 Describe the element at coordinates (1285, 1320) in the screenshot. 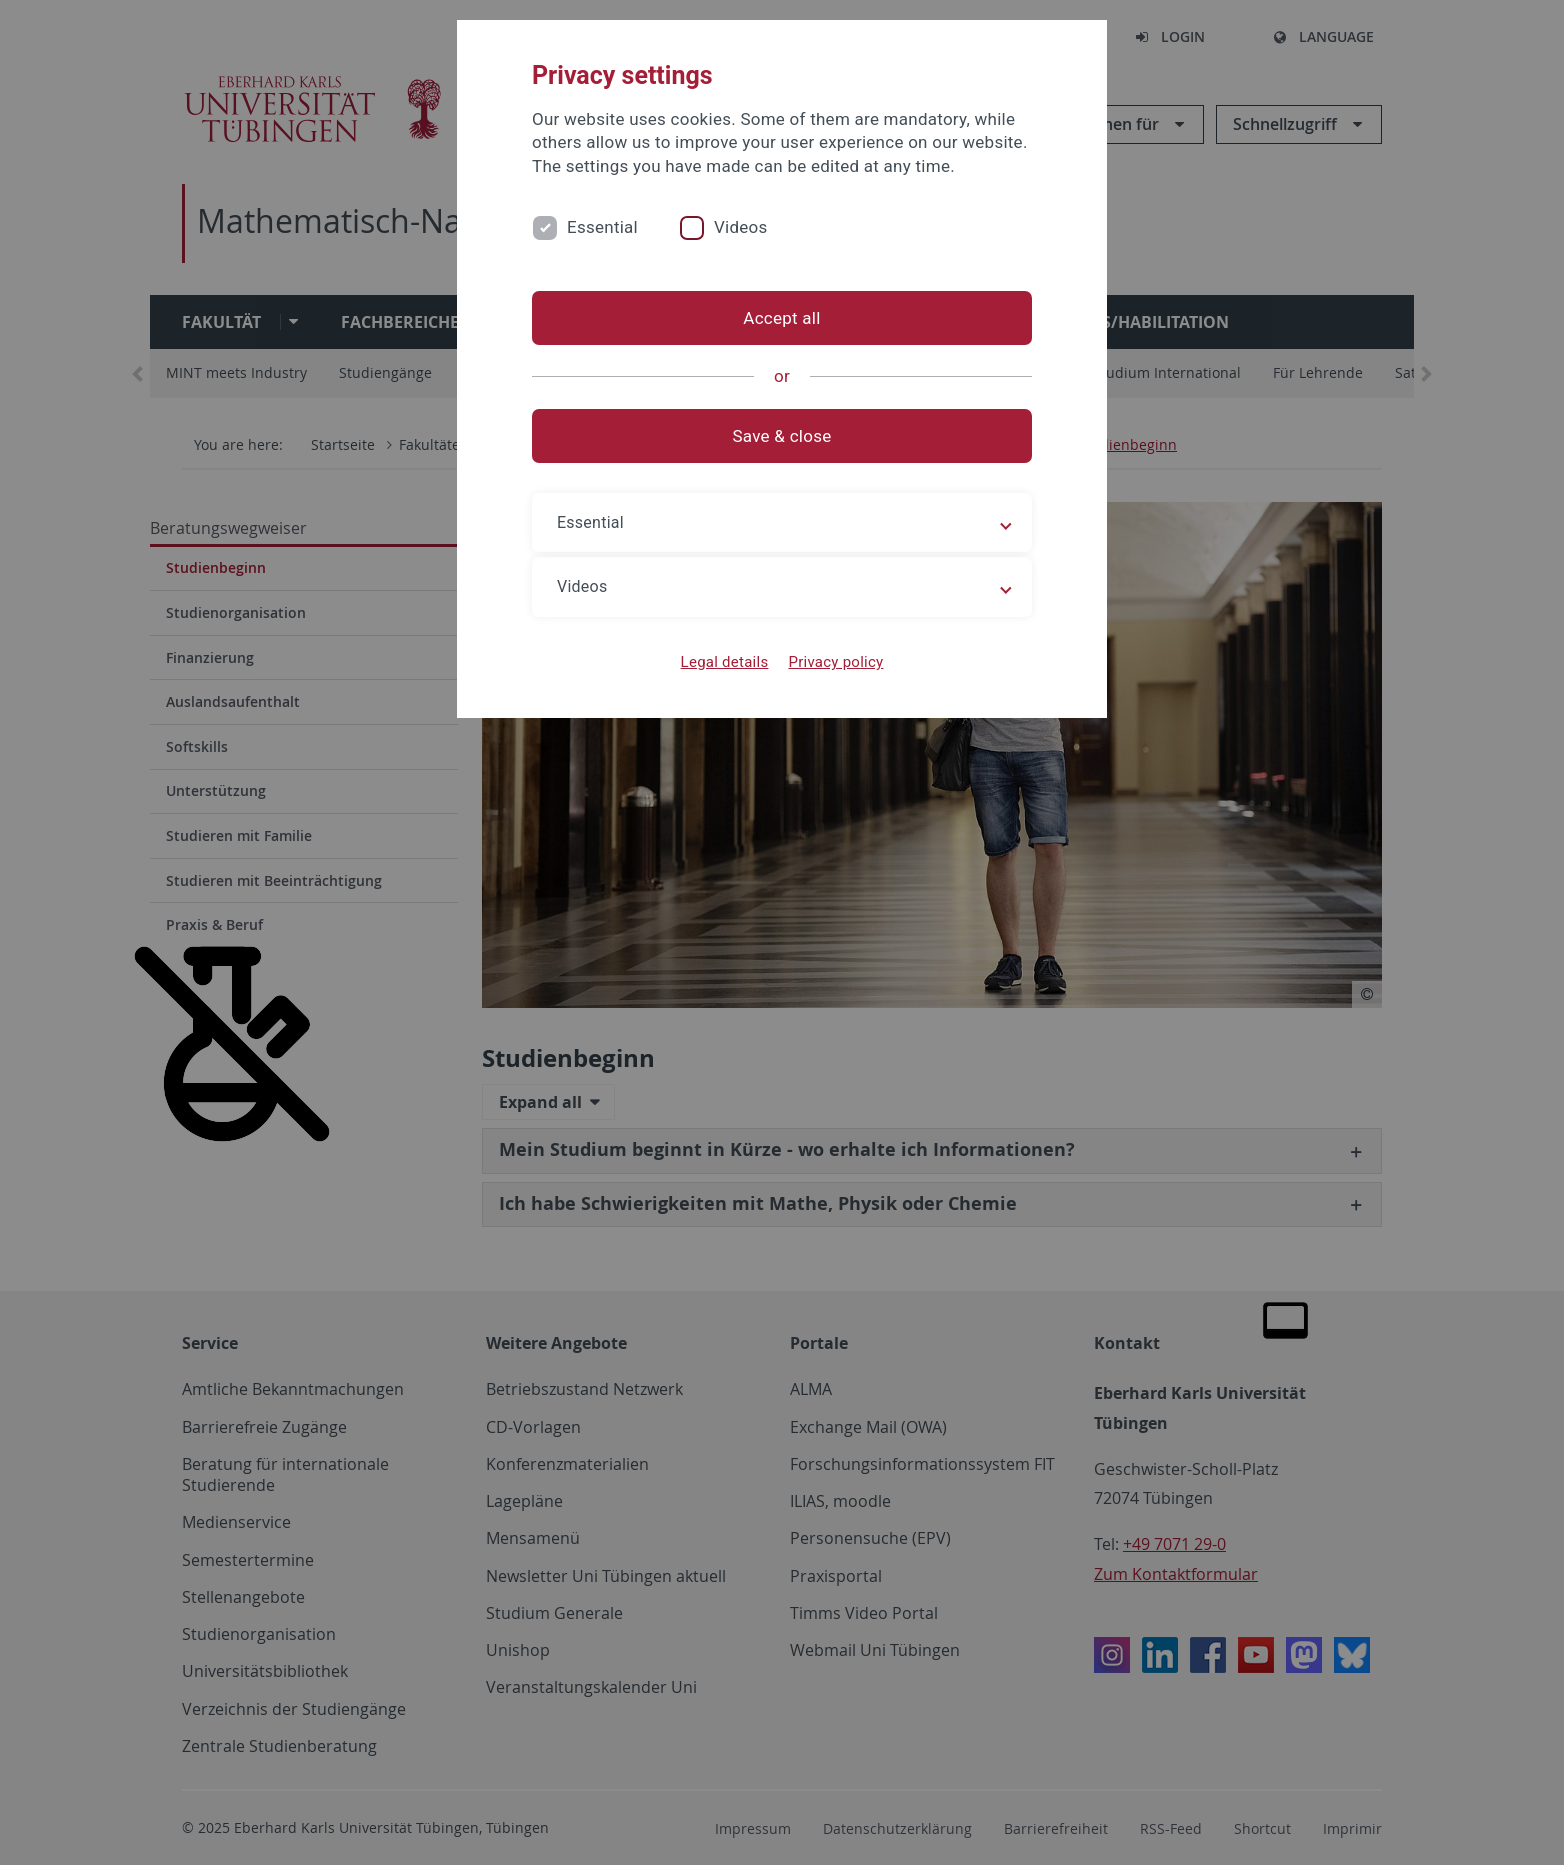

I see `video player with subtitle or caption bar` at that location.